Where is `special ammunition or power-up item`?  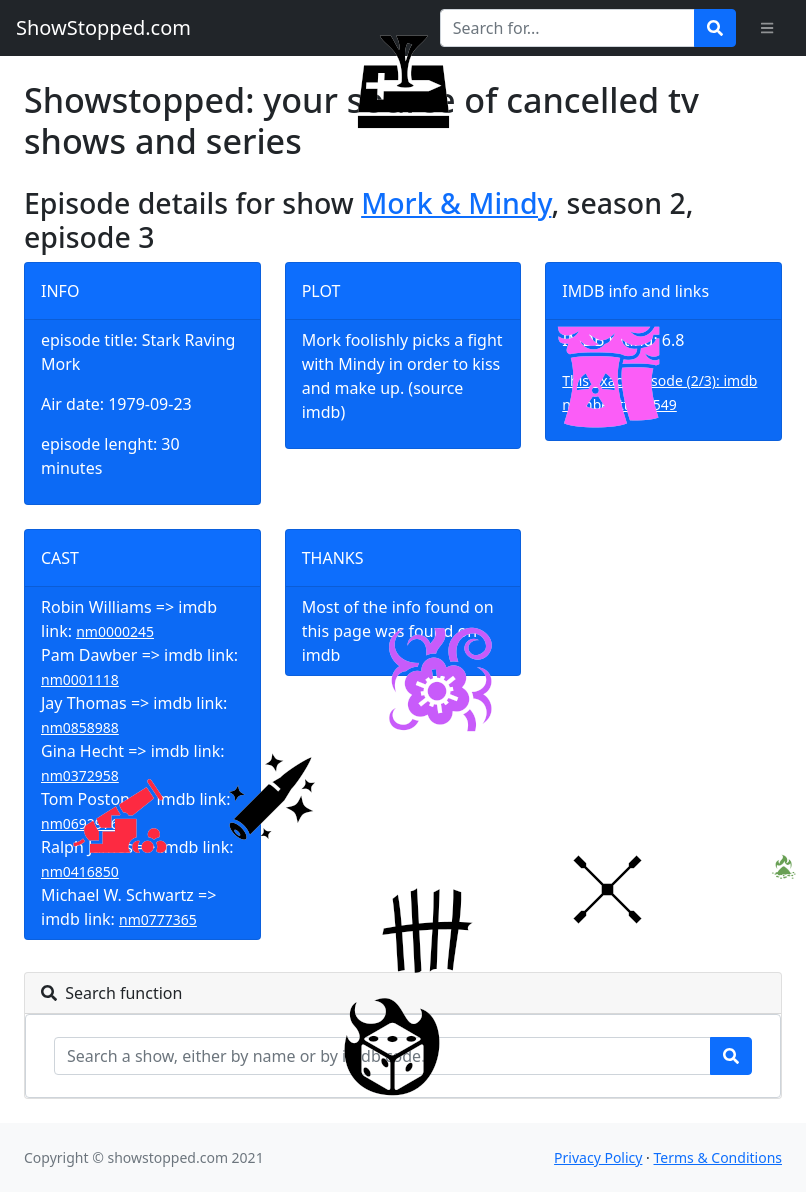 special ammunition or power-up item is located at coordinates (270, 798).